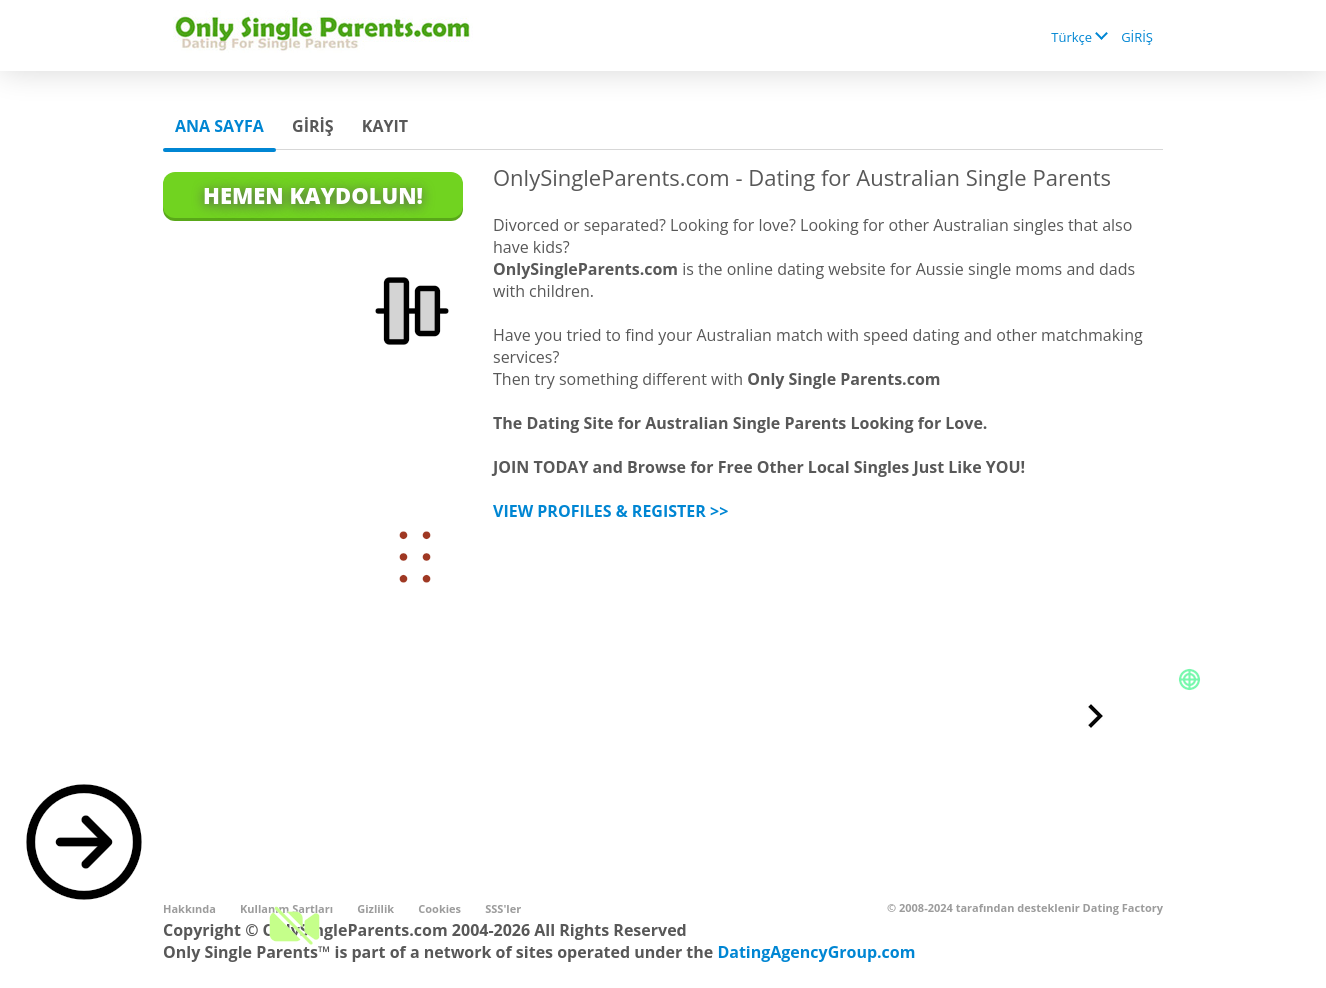 The image size is (1326, 988). What do you see at coordinates (84, 842) in the screenshot?
I see `proceed to the next step` at bounding box center [84, 842].